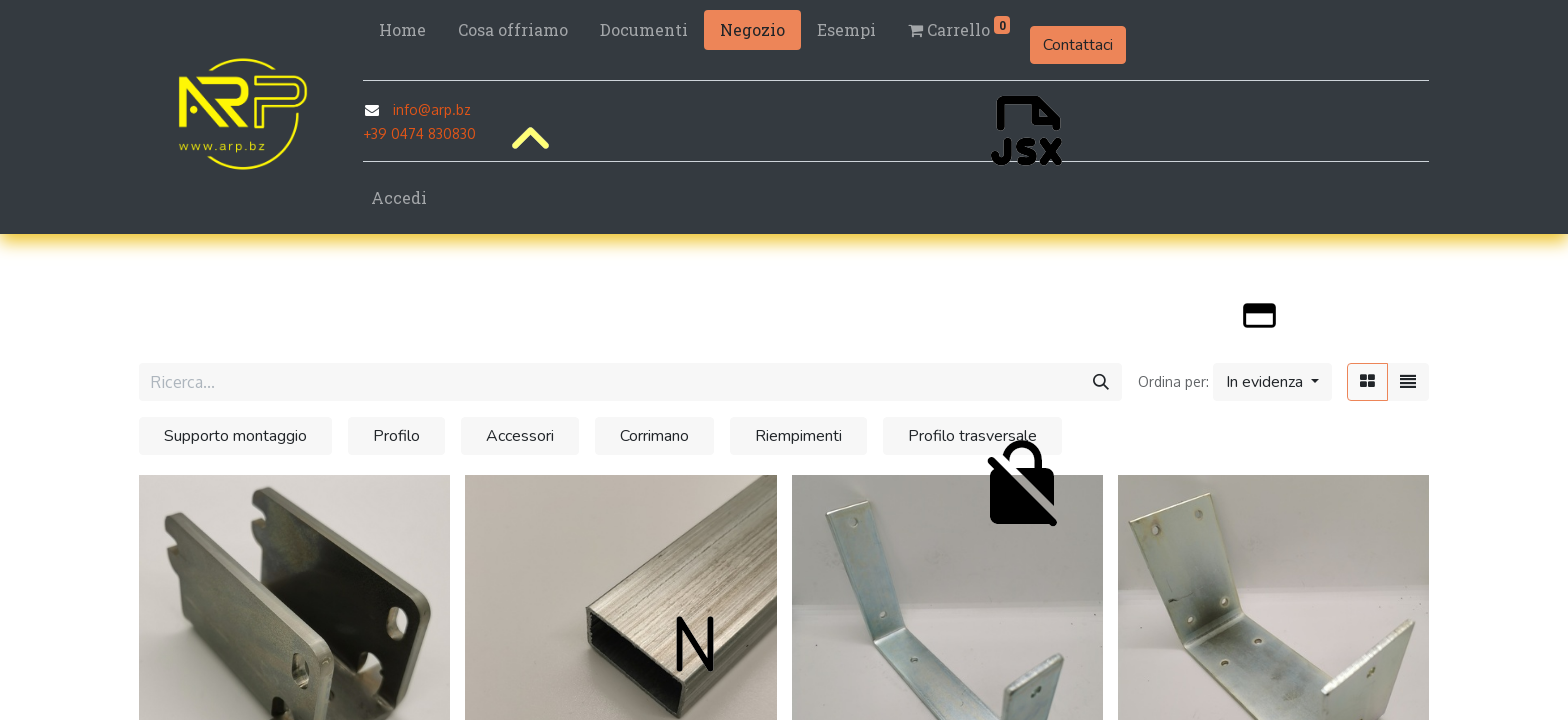 The width and height of the screenshot is (1568, 720). What do you see at coordinates (695, 644) in the screenshot?
I see `indicates an item or option starting with the letter N` at bounding box center [695, 644].